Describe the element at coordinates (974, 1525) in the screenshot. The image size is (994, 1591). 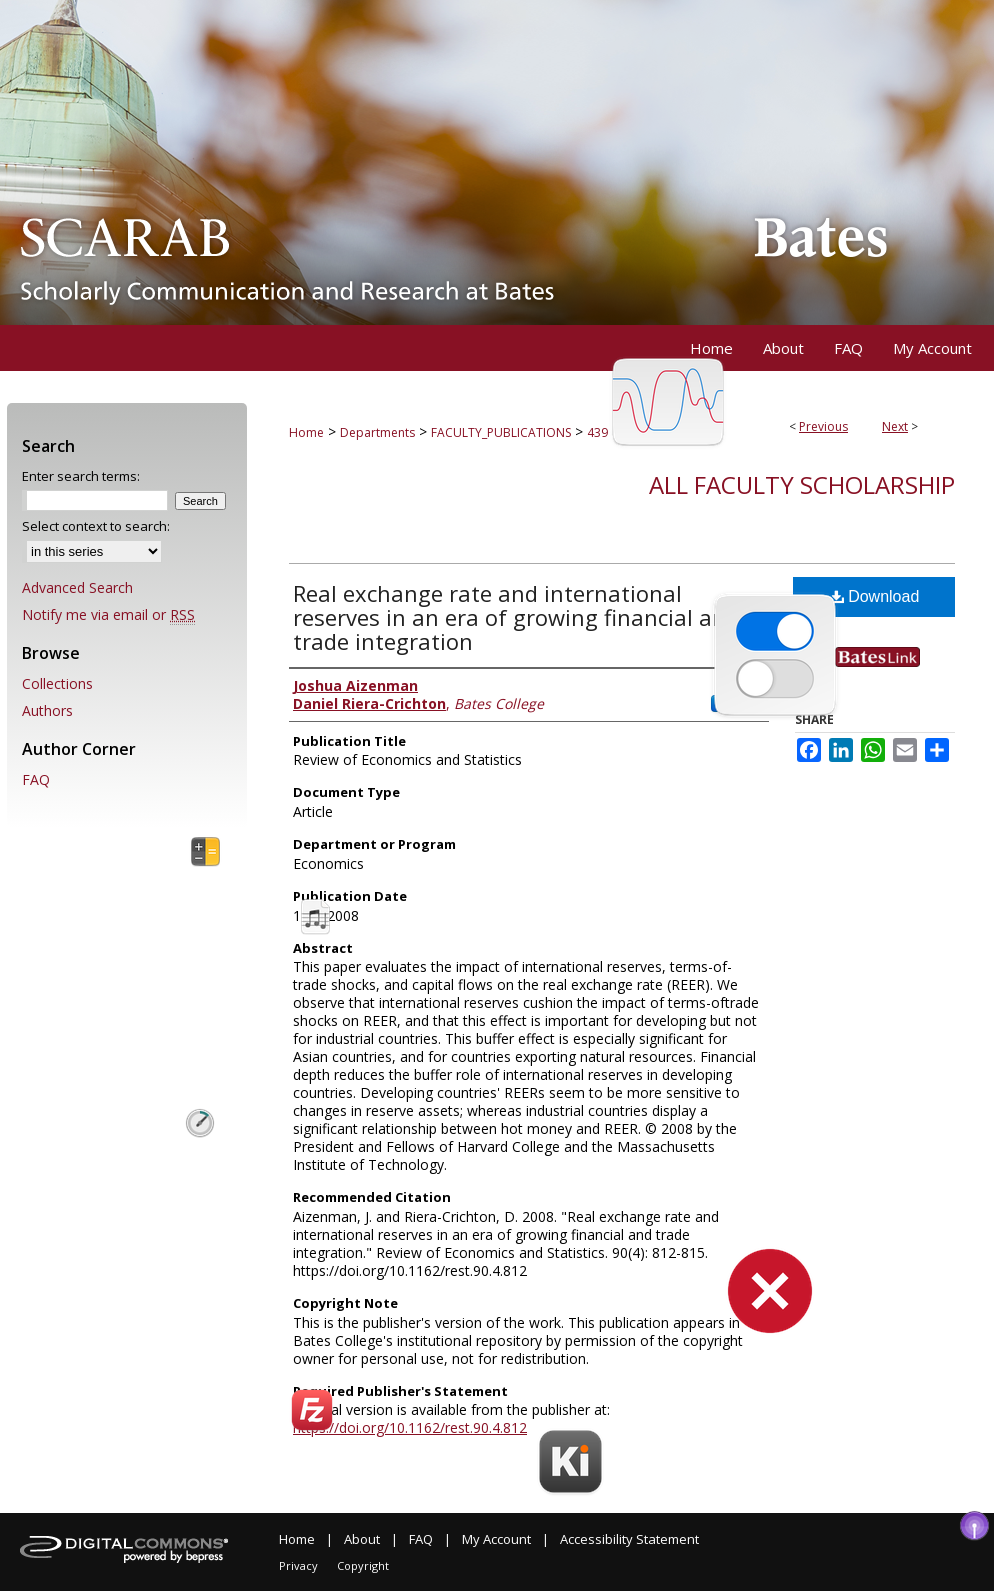
I see `open the podcasts app` at that location.